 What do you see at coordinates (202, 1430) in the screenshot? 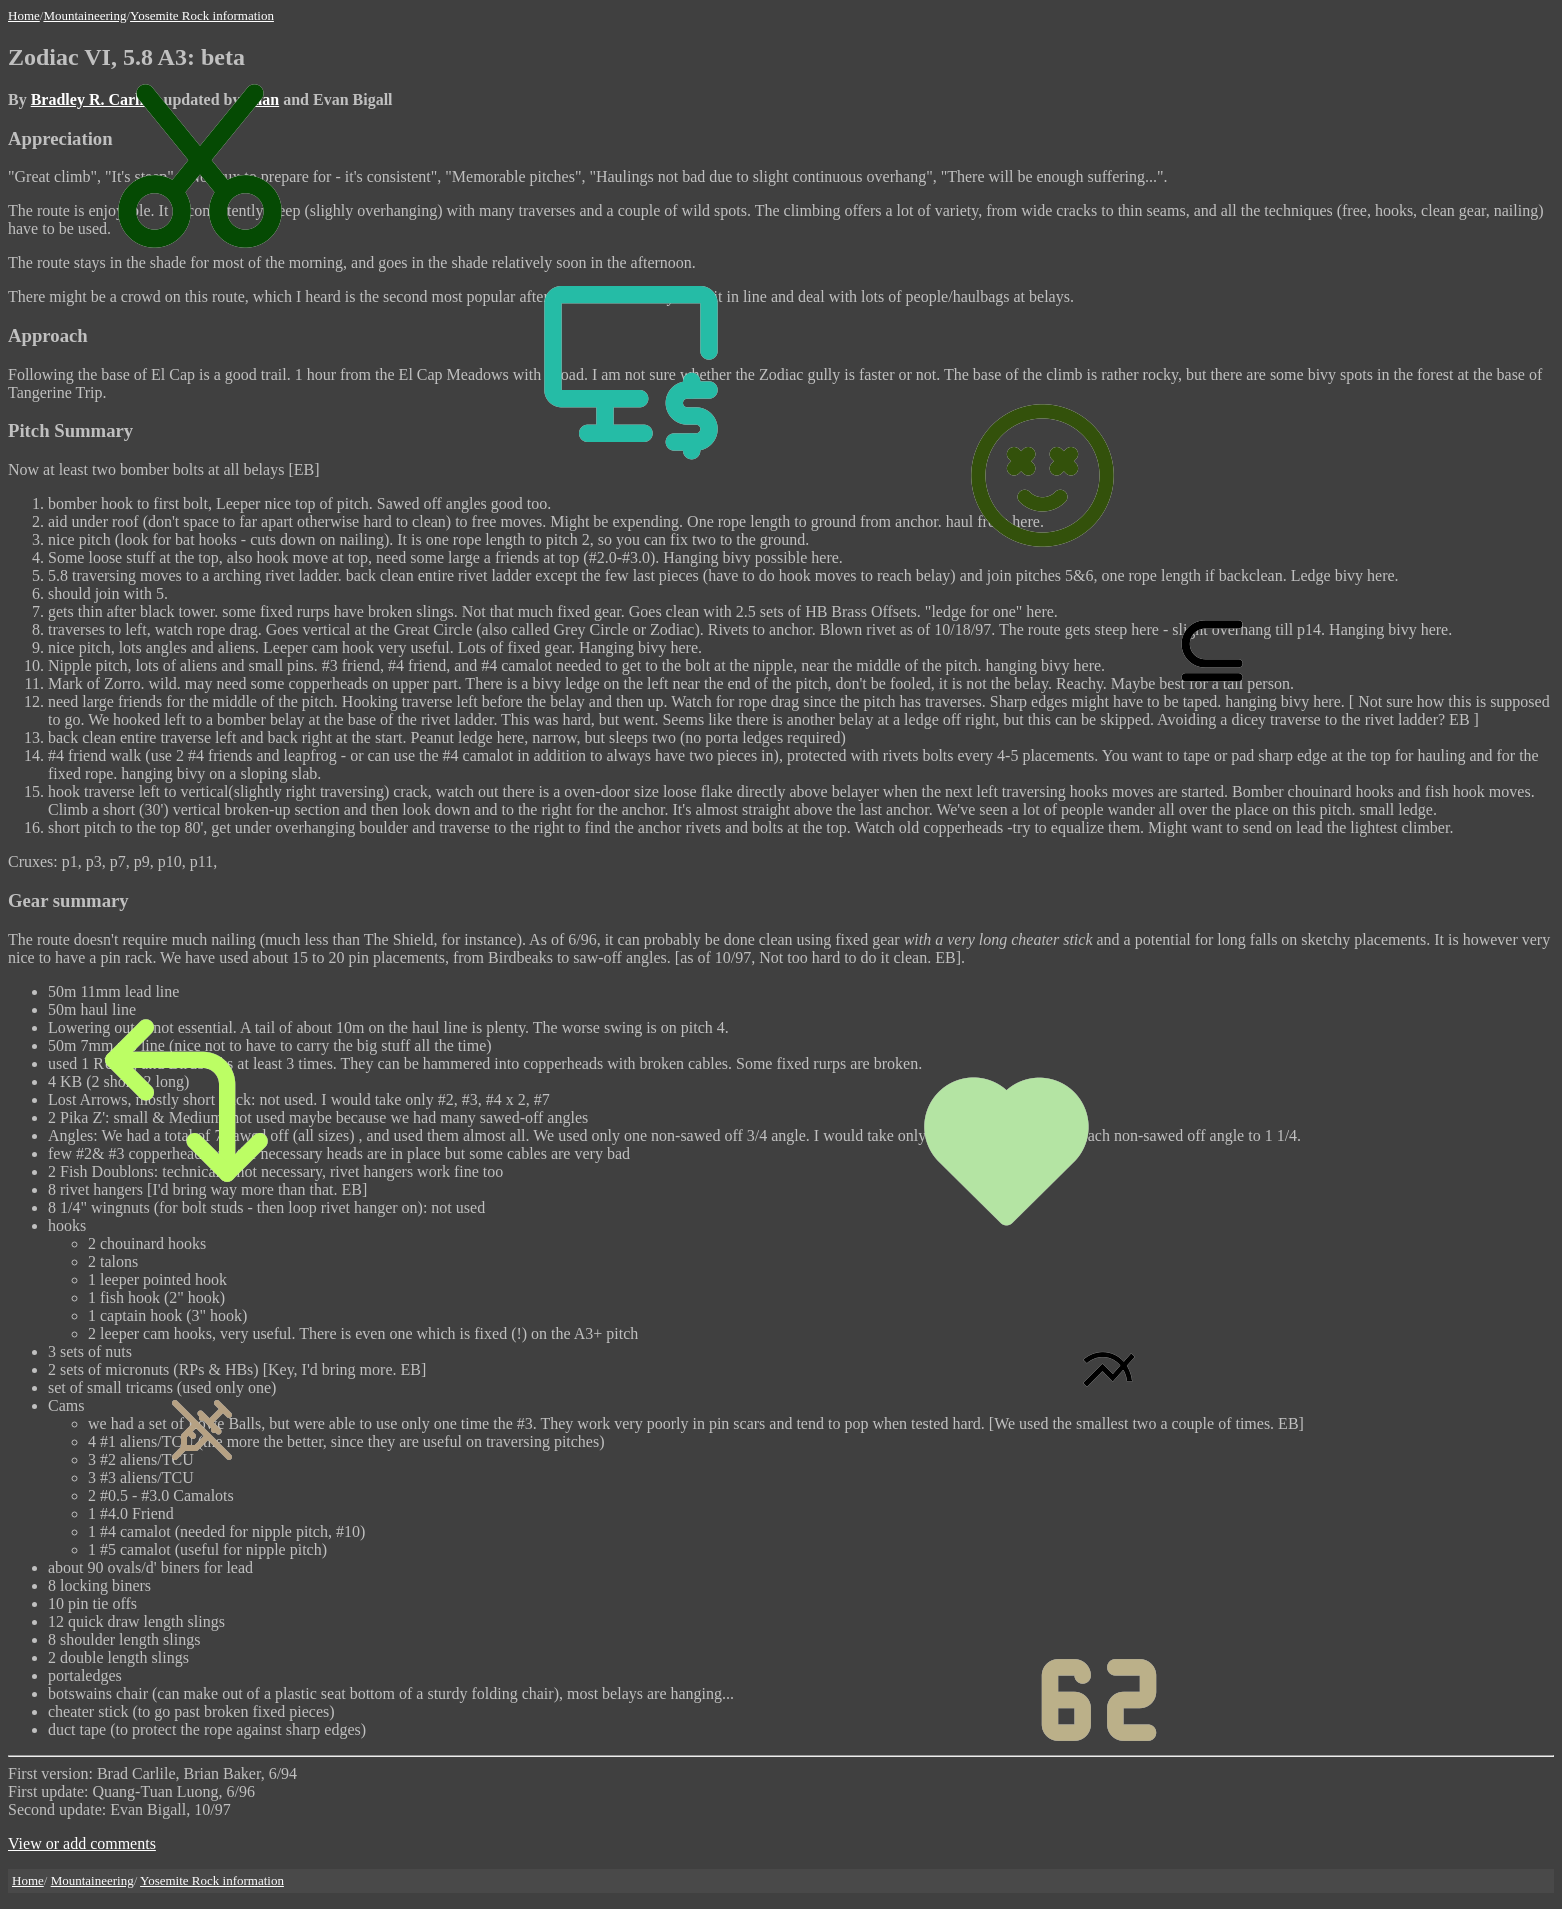
I see `indicates vaccination not available or required` at bounding box center [202, 1430].